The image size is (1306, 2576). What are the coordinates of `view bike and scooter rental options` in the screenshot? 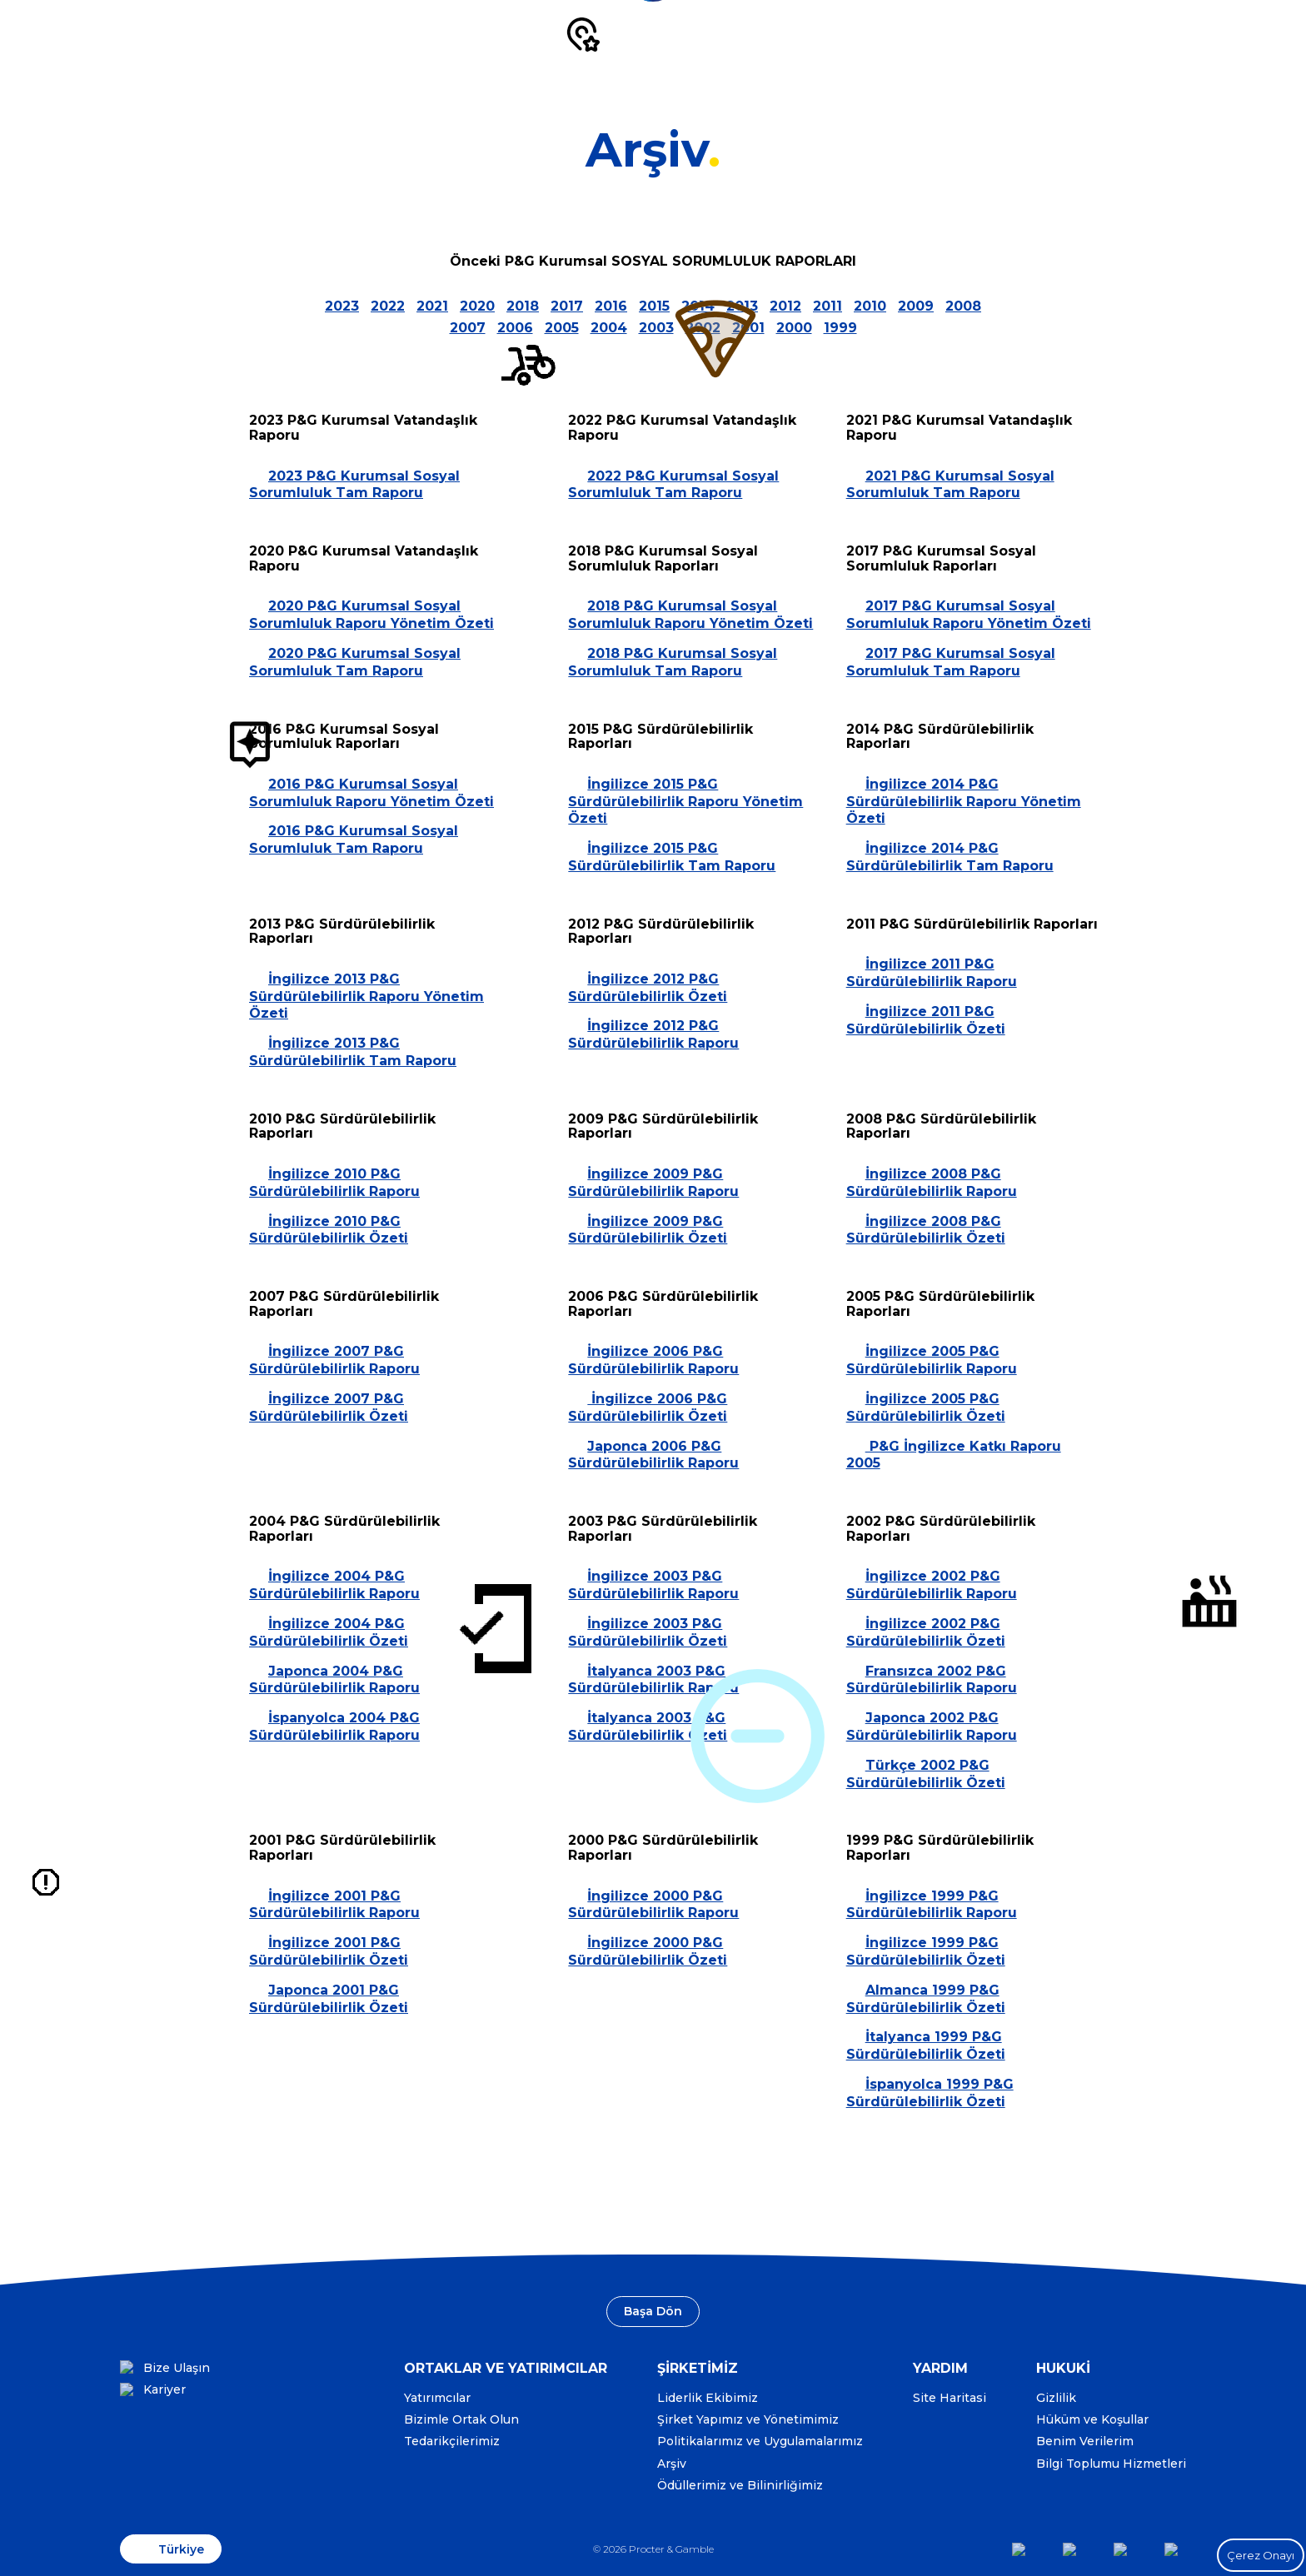 It's located at (528, 365).